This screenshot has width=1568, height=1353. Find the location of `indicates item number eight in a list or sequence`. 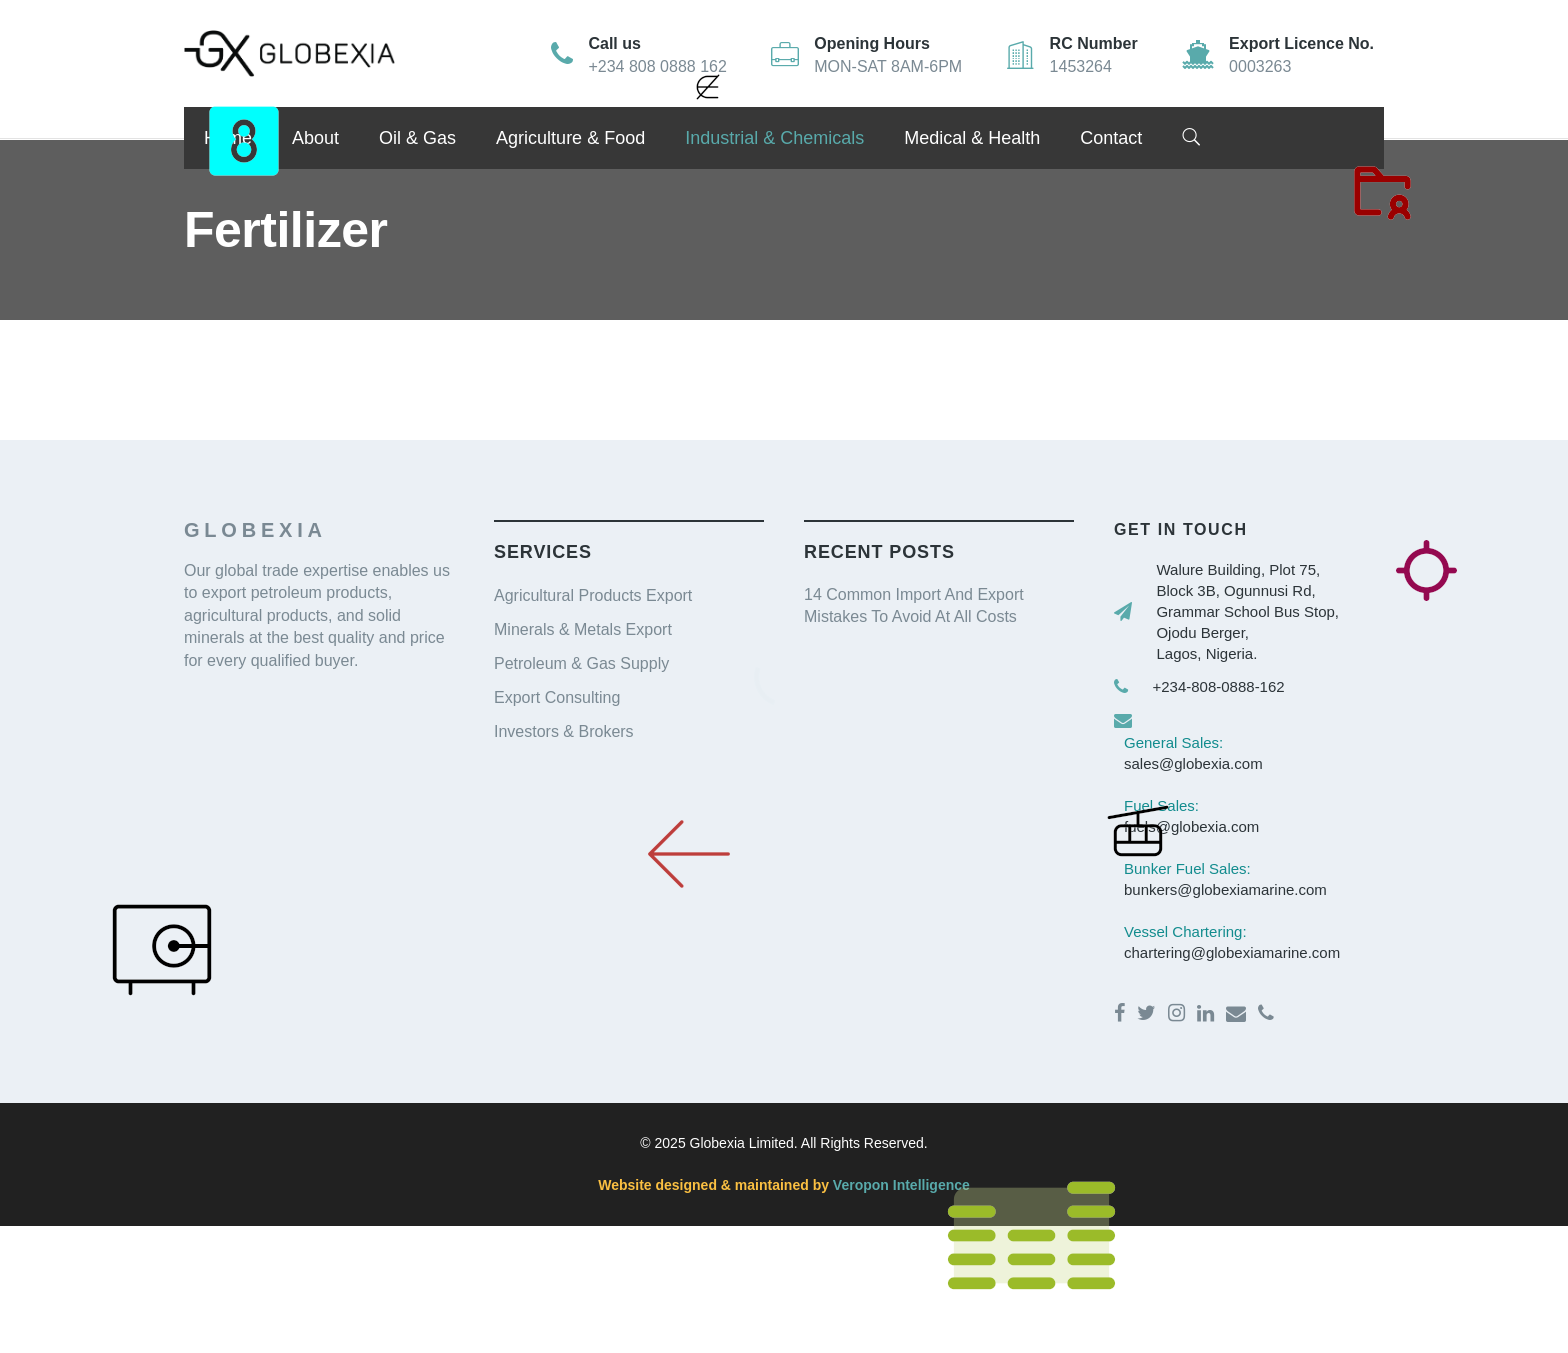

indicates item number eight in a list or sequence is located at coordinates (244, 141).